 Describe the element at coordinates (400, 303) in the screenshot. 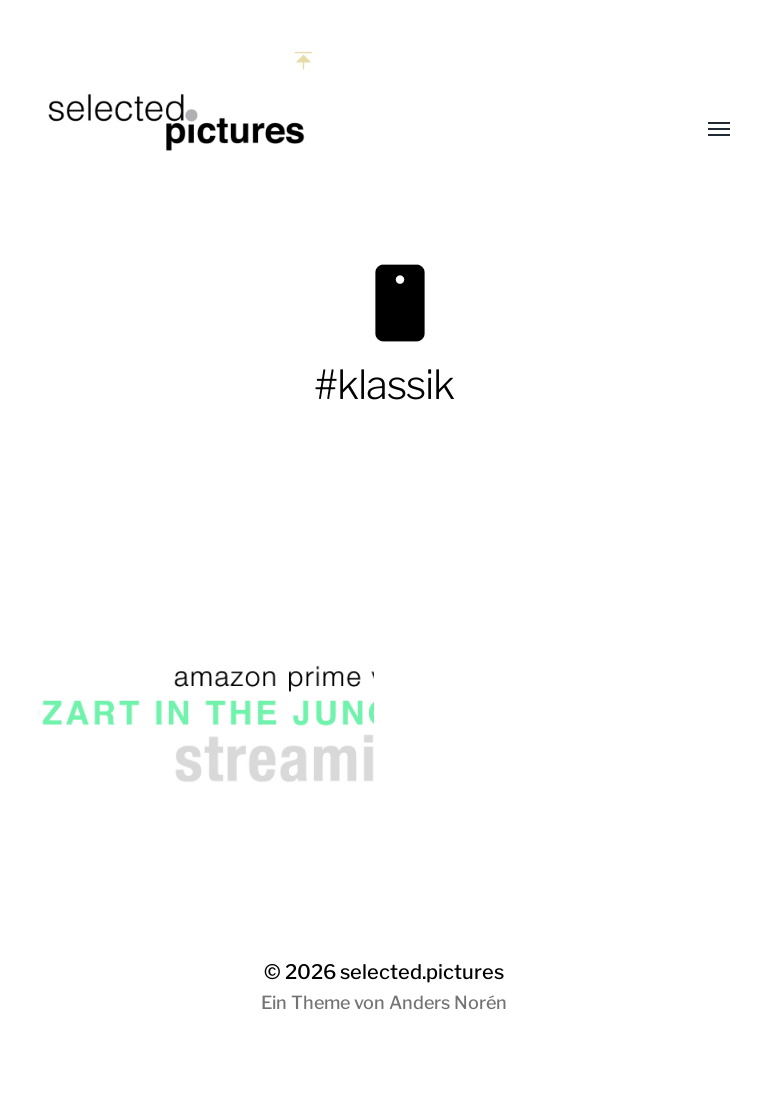

I see `access device camera from mobile` at that location.